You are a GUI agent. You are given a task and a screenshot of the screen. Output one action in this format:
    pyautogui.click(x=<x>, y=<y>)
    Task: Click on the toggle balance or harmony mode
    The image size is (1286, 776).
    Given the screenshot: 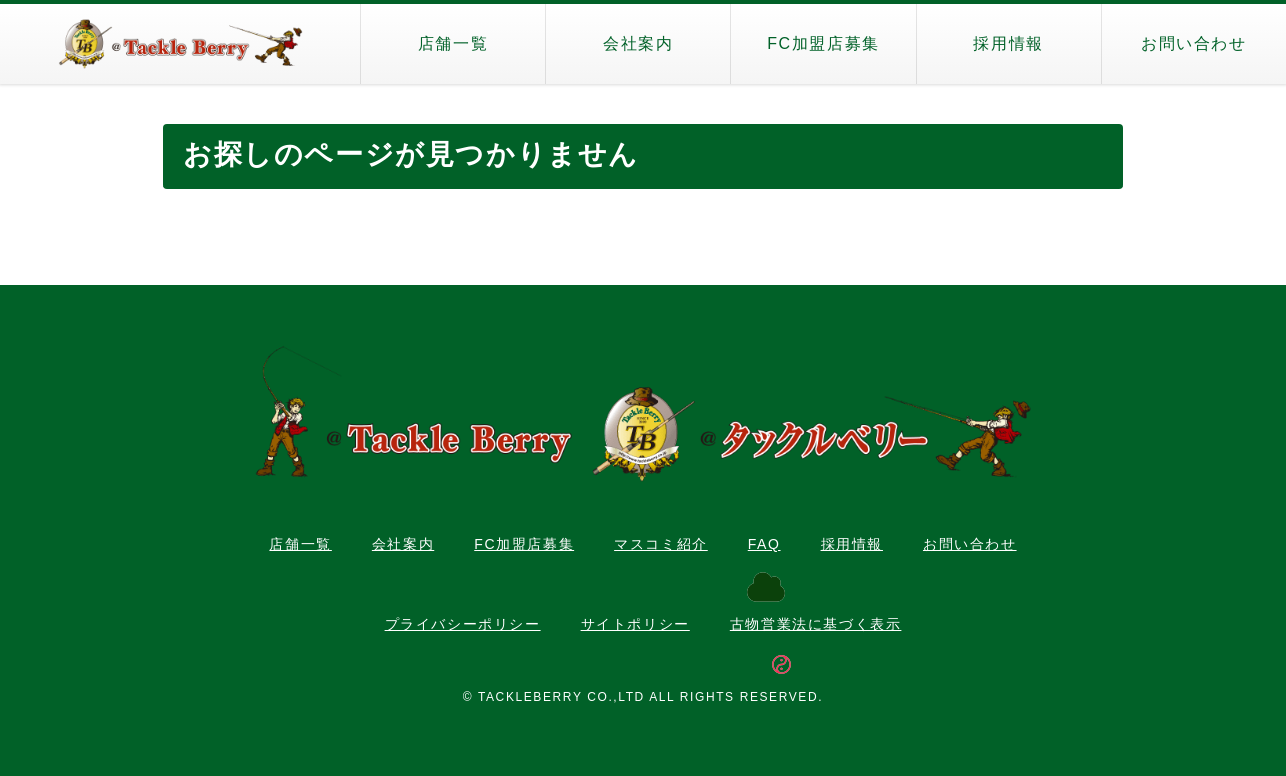 What is the action you would take?
    pyautogui.click(x=781, y=664)
    